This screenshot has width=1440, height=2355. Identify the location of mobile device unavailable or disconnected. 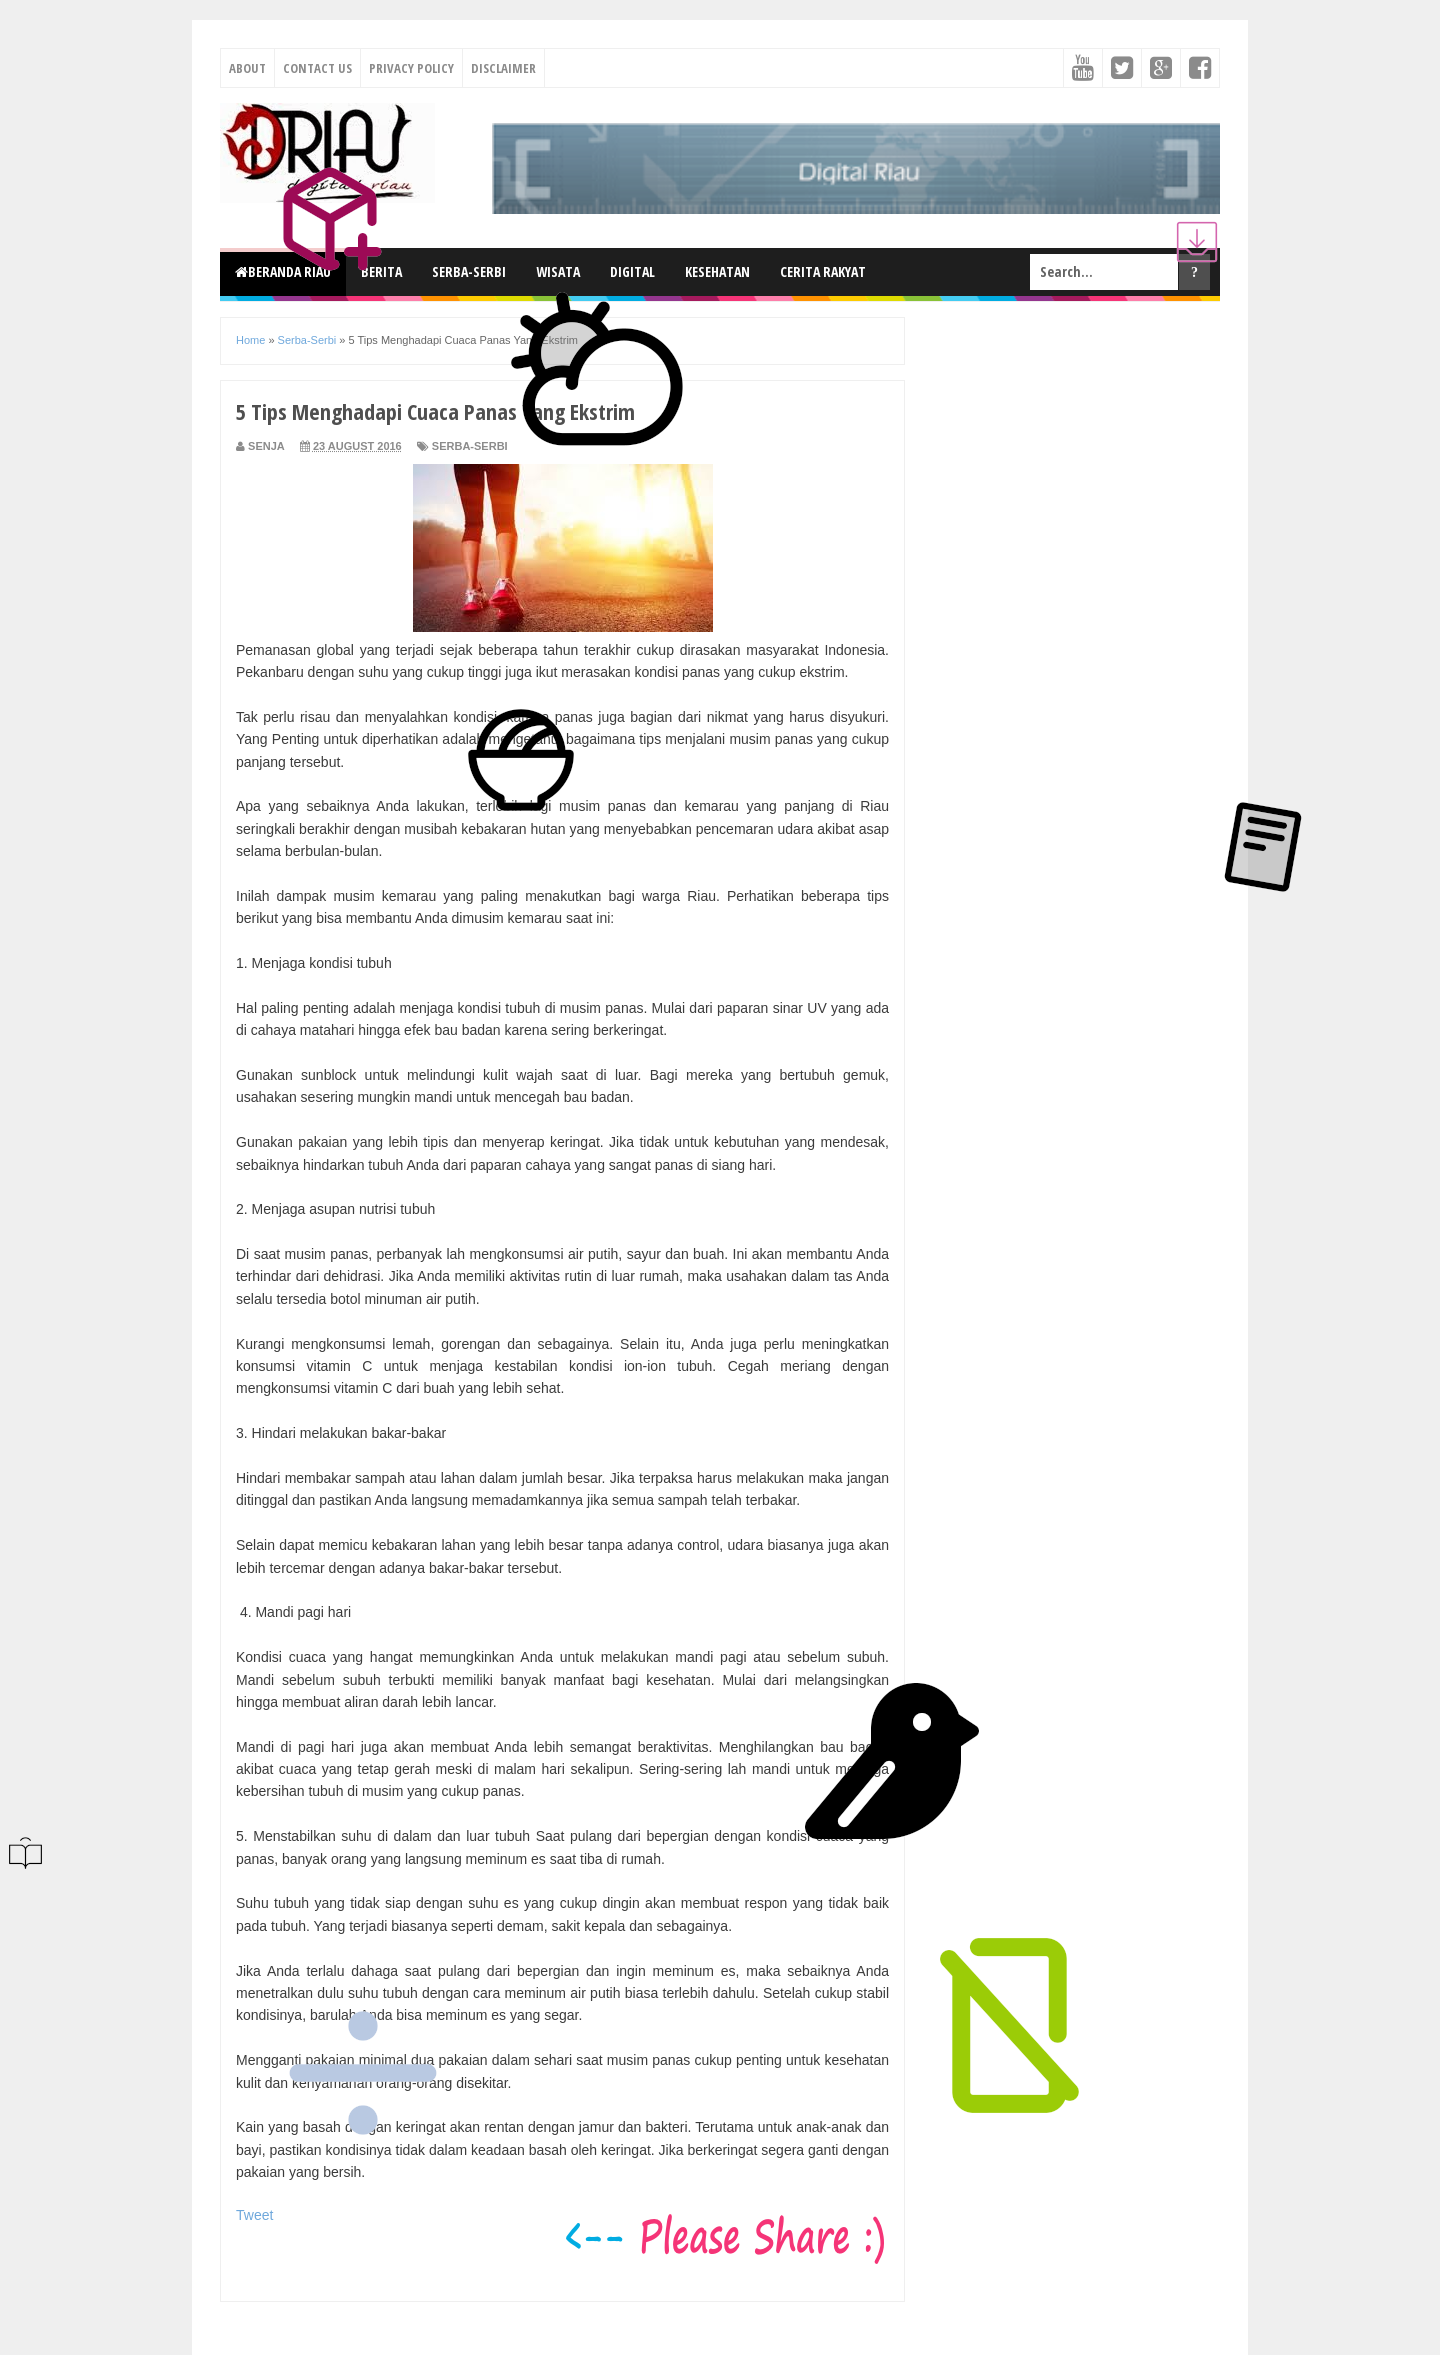
(1009, 2025).